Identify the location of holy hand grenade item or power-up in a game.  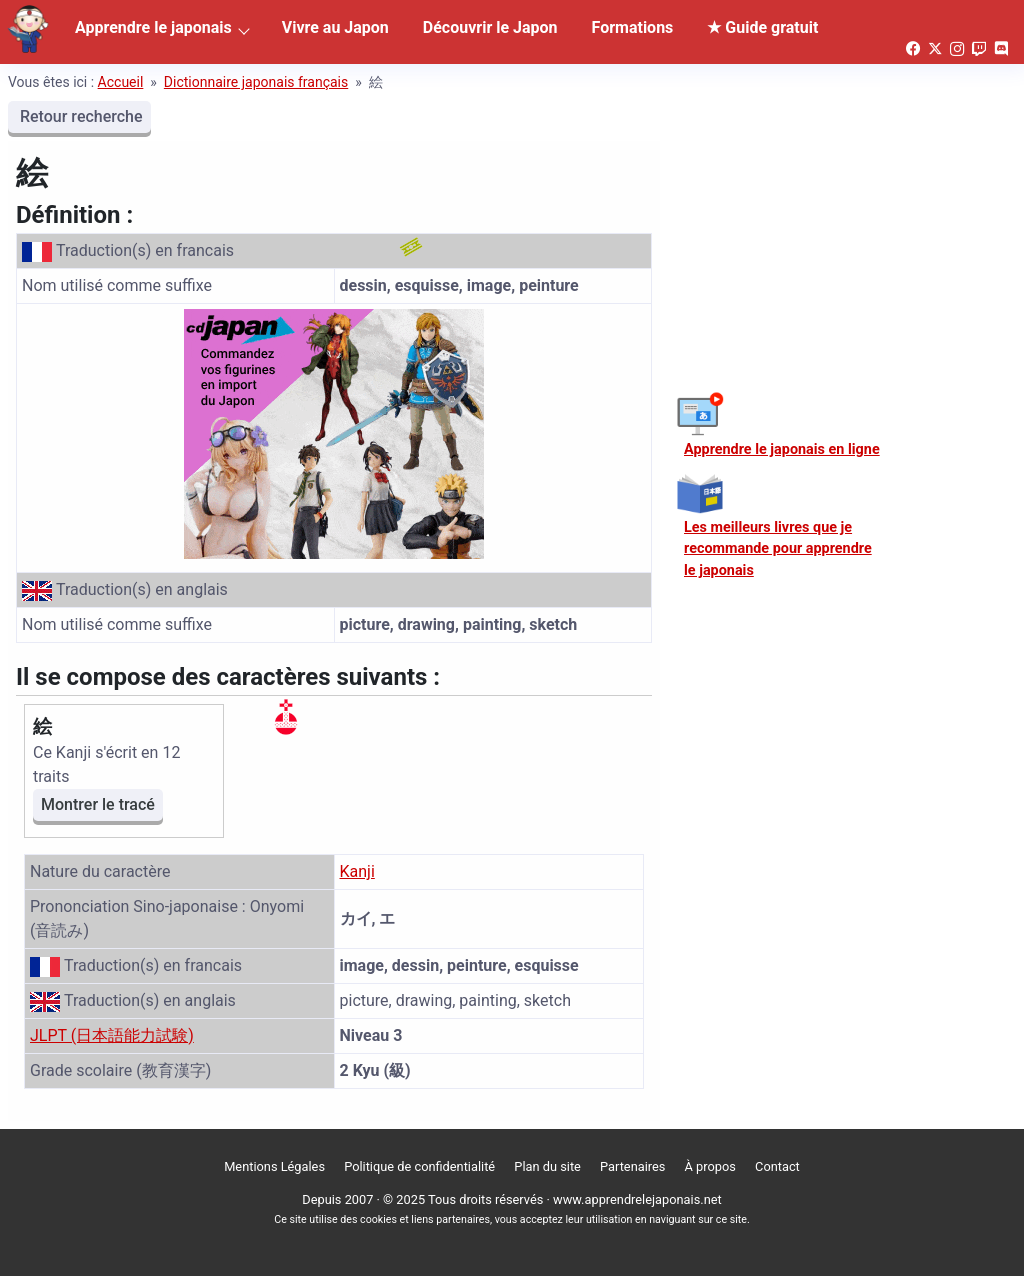
(286, 717).